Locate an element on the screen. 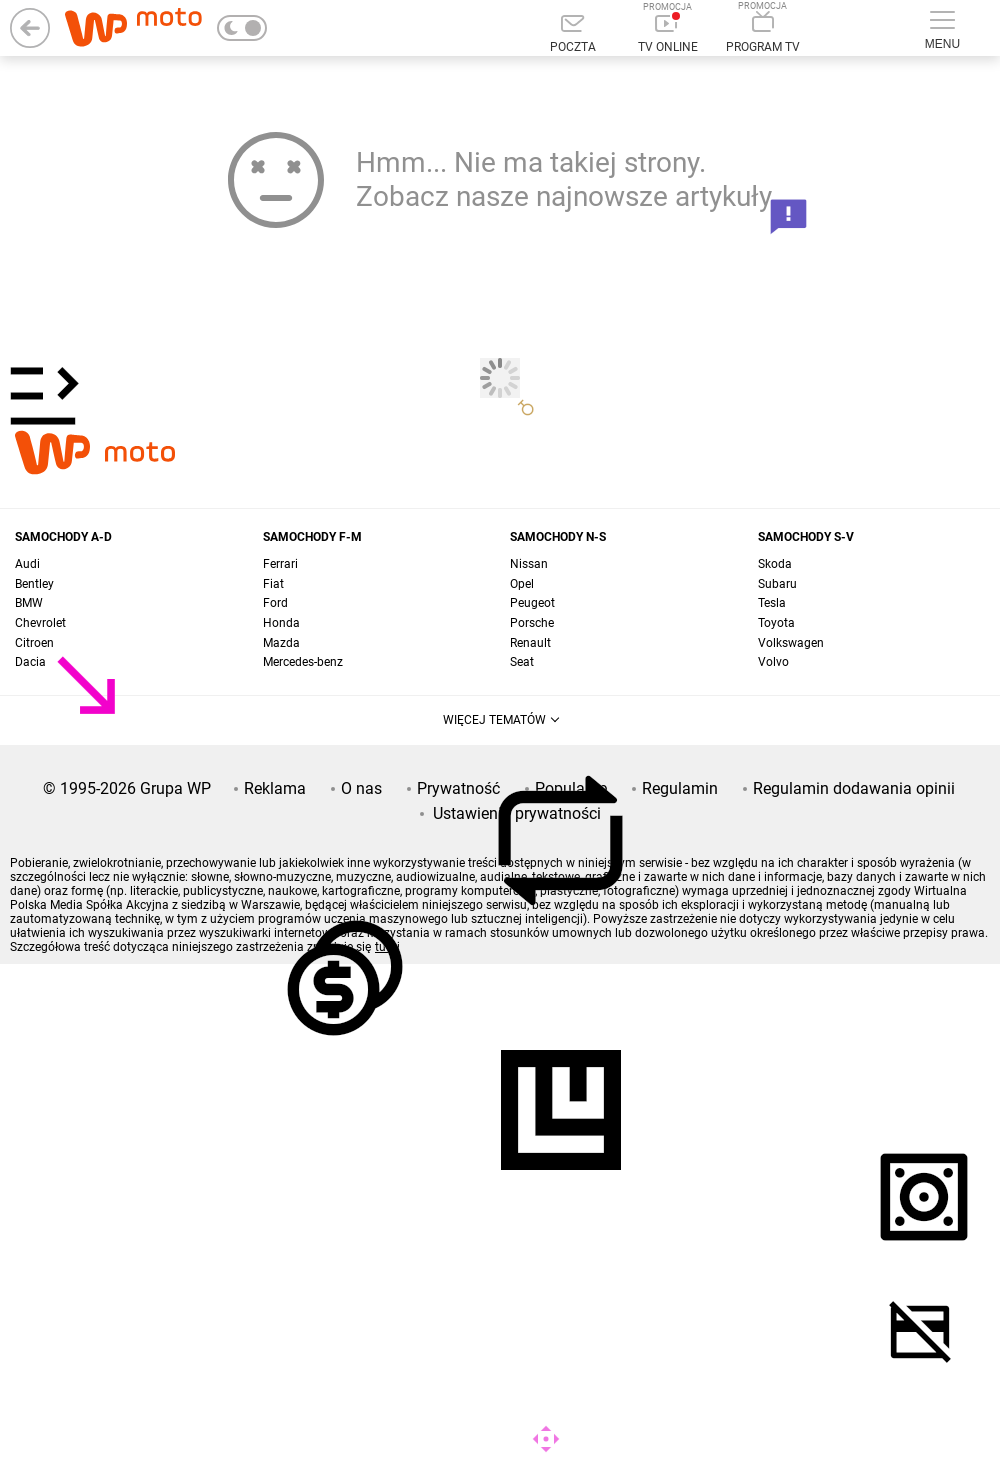  audio speaker or sound output device is located at coordinates (924, 1197).